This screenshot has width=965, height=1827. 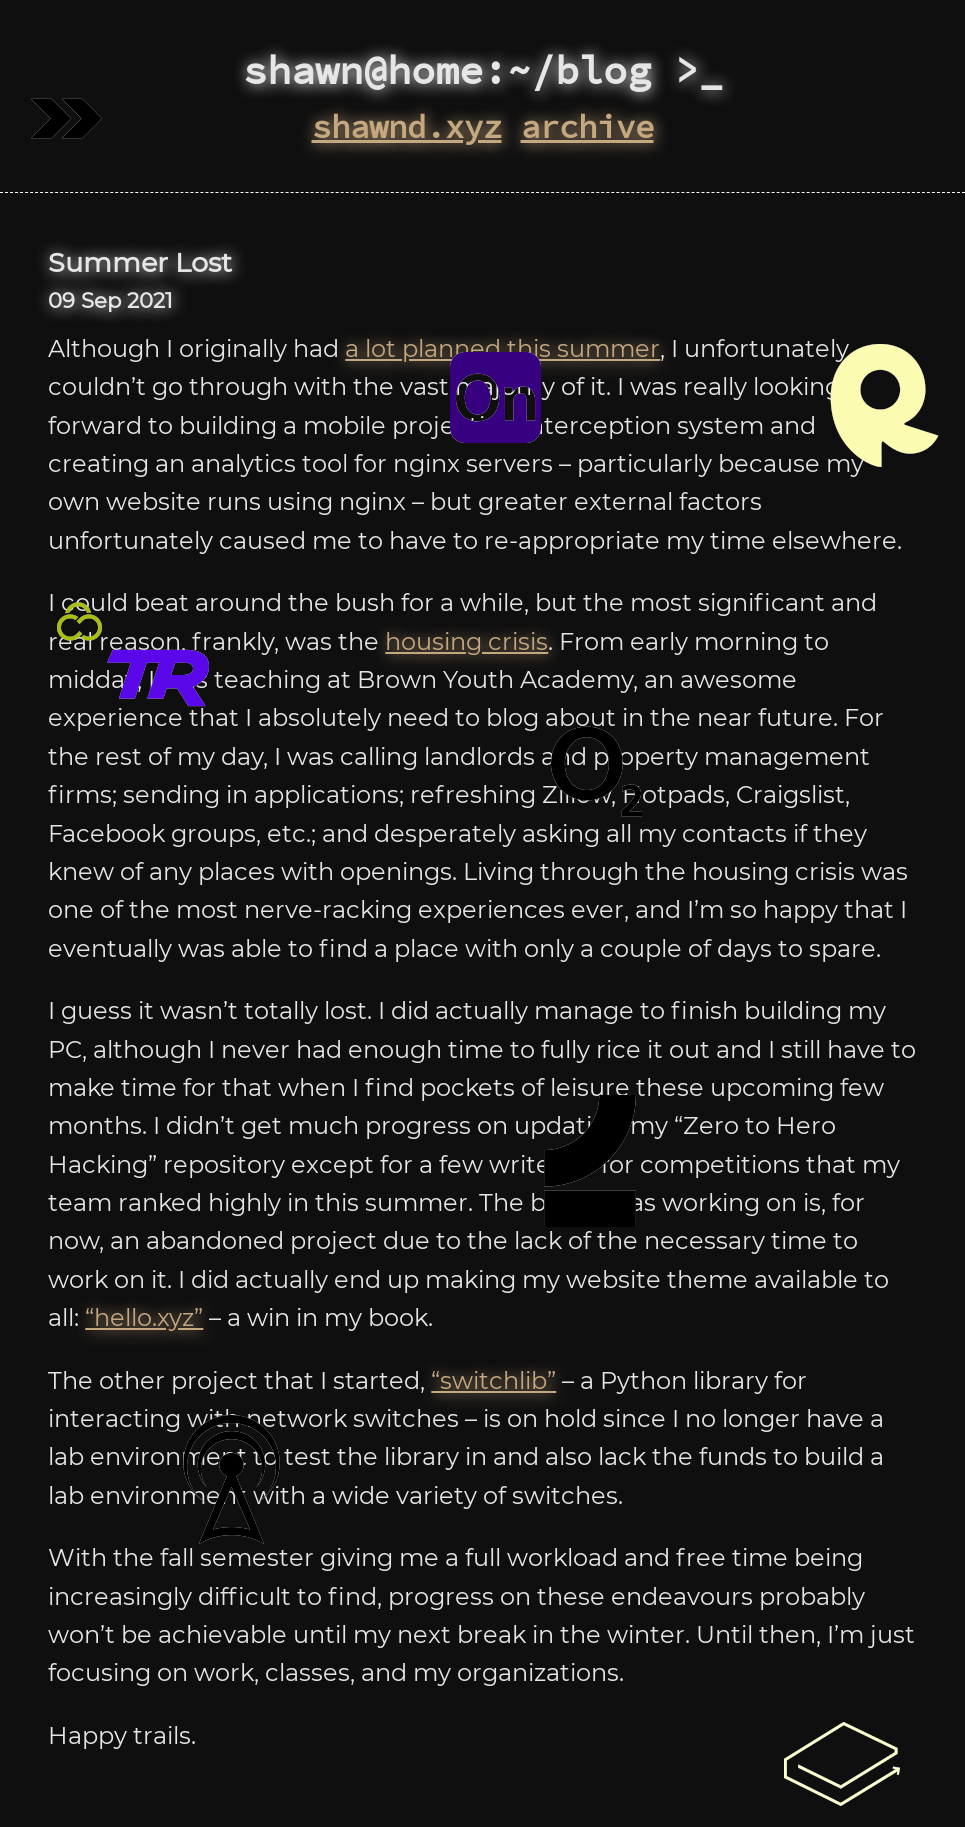 I want to click on embark studios logo, so click(x=590, y=1161).